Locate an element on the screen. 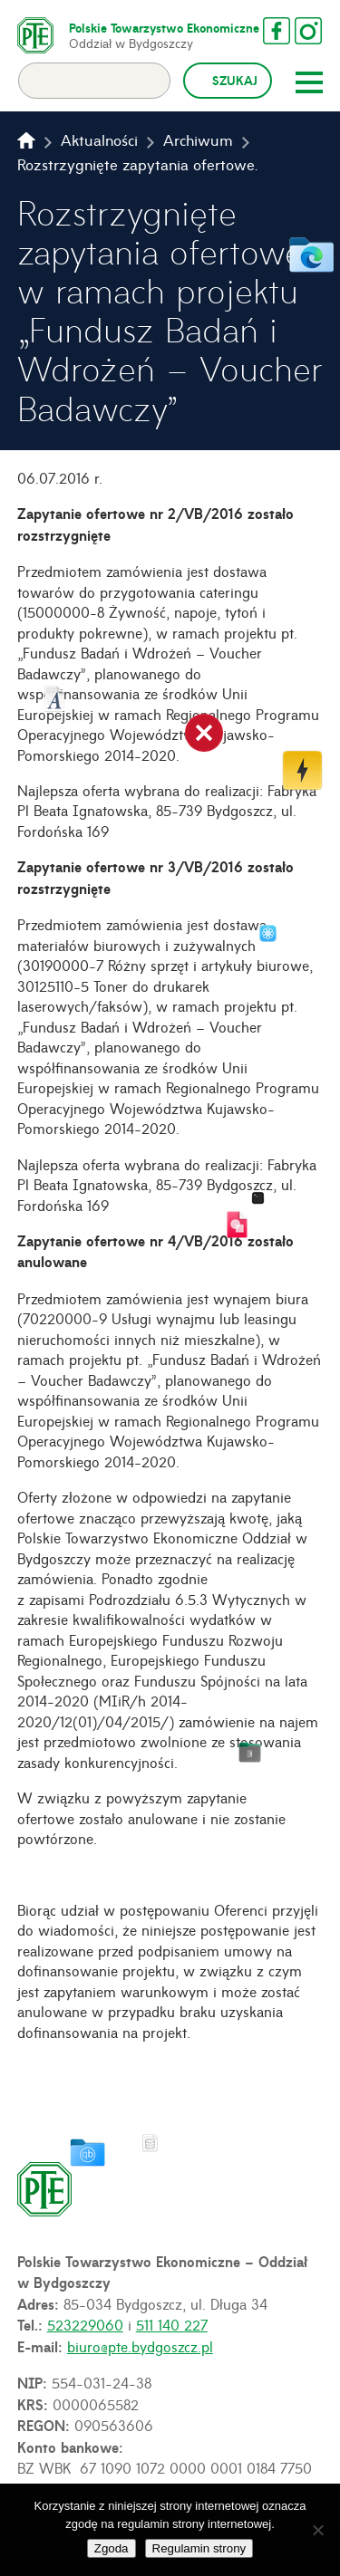 The width and height of the screenshot is (340, 2576). access font settings or typography options is located at coordinates (54, 699).